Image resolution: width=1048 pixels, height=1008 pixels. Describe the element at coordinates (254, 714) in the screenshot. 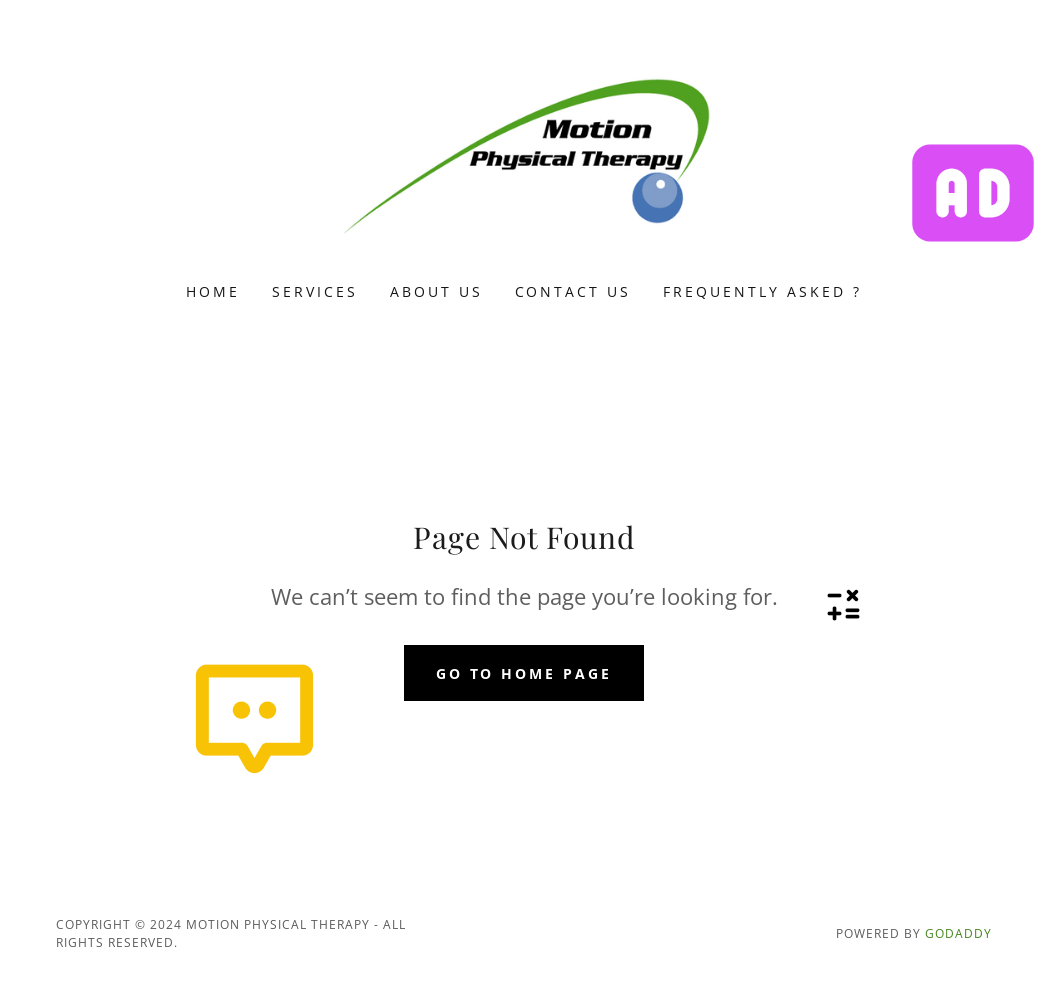

I see `open chat or messaging` at that location.